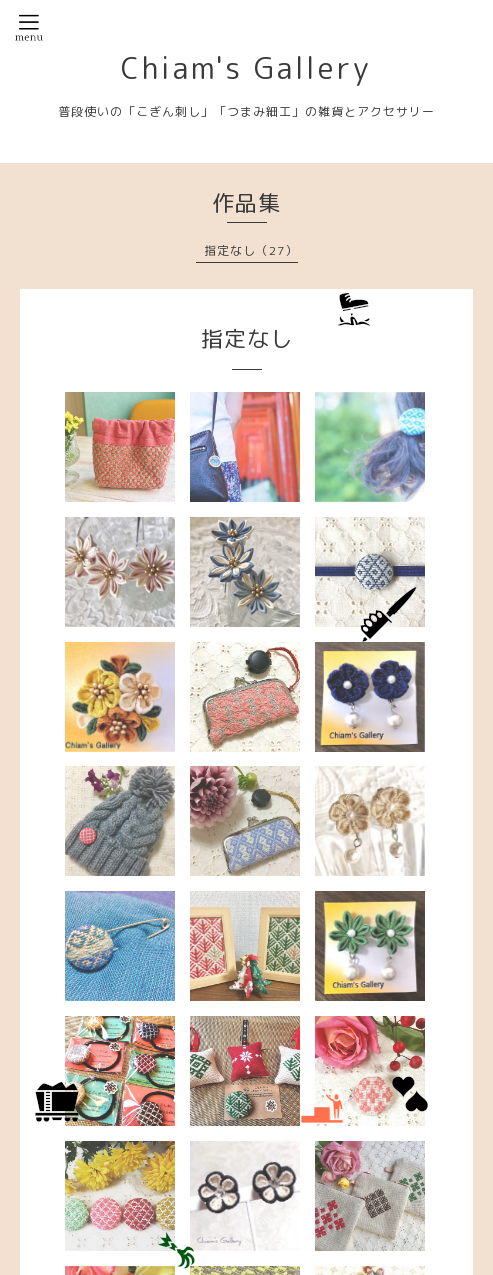  What do you see at coordinates (354, 309) in the screenshot?
I see `hazard warning indicating slippery surface` at bounding box center [354, 309].